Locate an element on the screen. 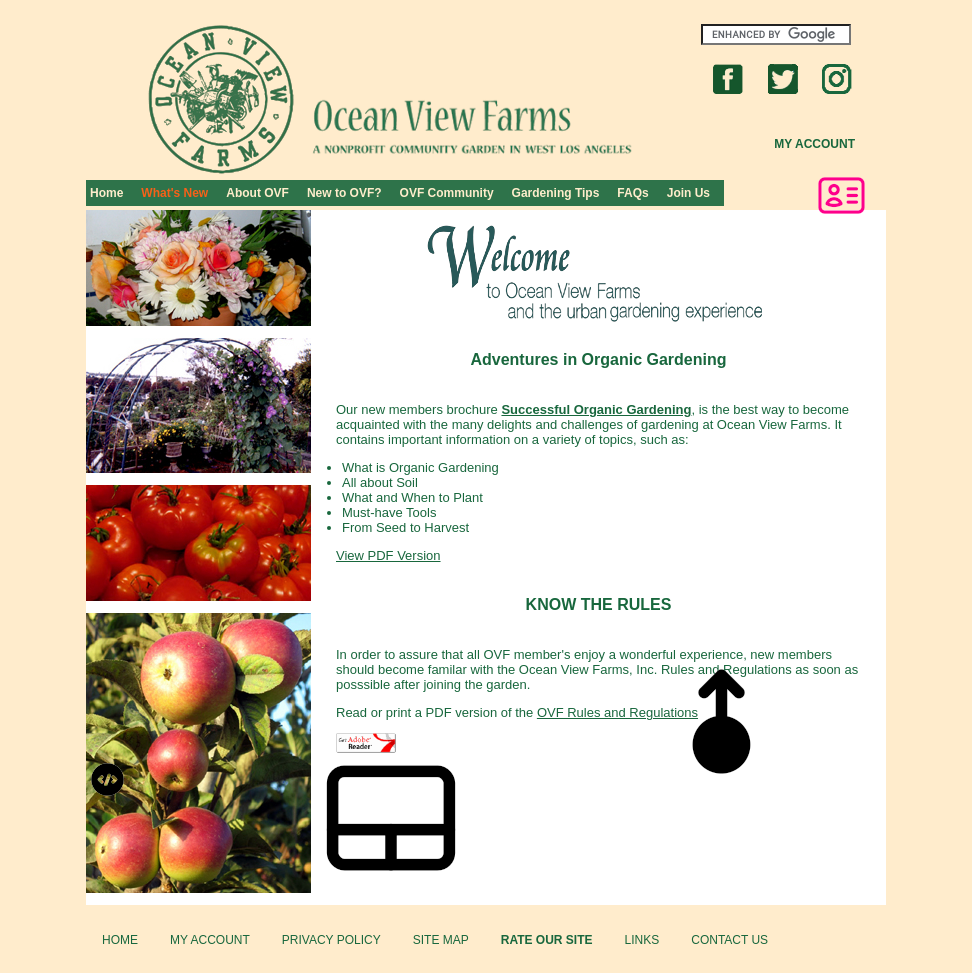 The image size is (972, 973). access touchpad settings is located at coordinates (391, 818).